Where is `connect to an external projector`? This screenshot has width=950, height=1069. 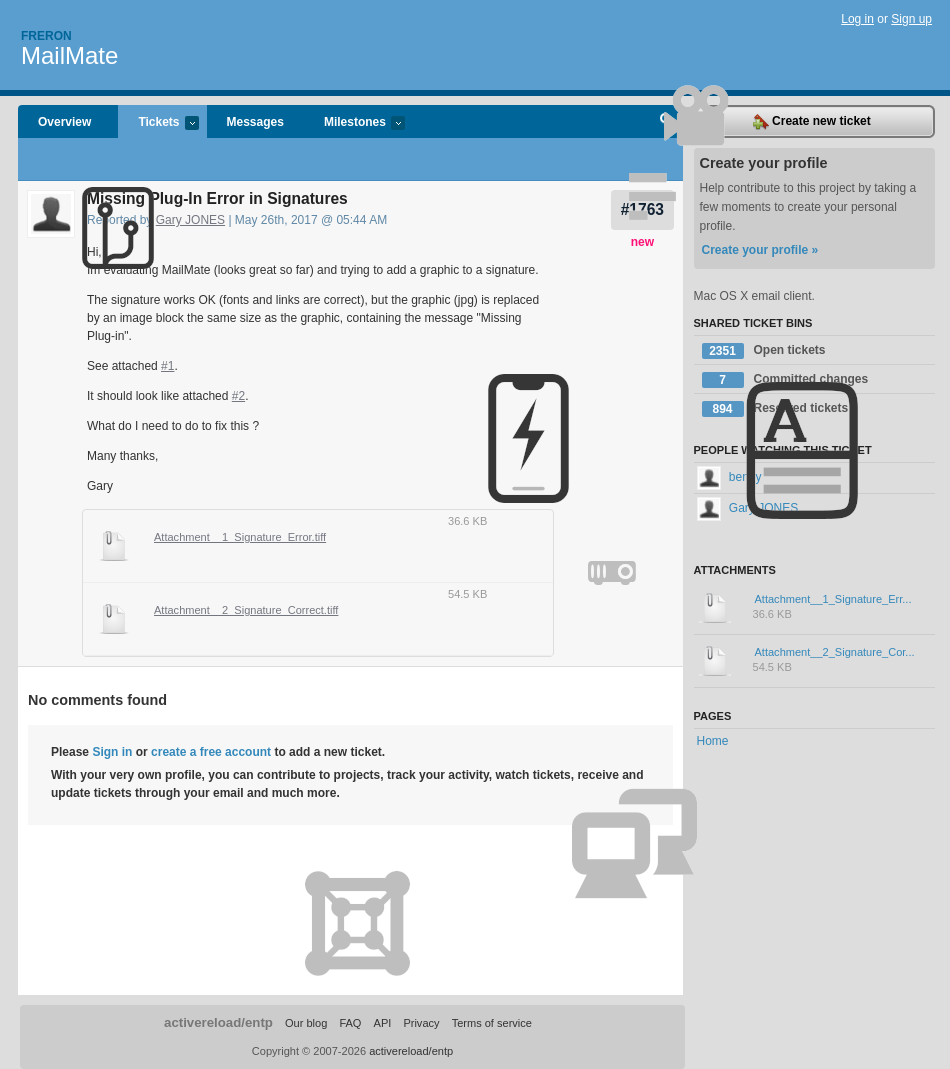
connect to an external projector is located at coordinates (612, 570).